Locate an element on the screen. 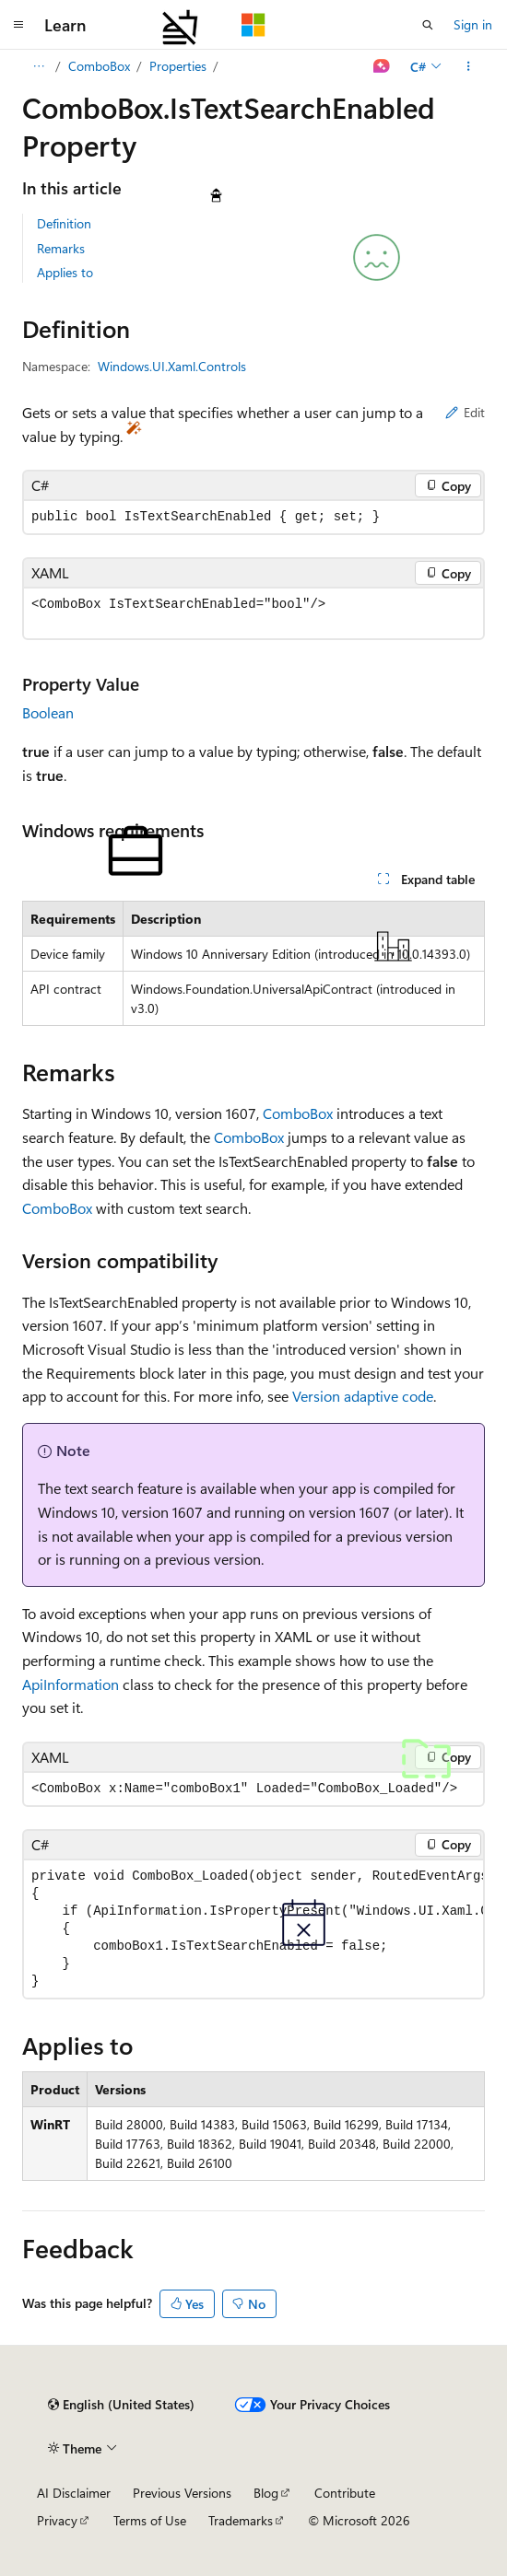  indicates an error or something went wrong is located at coordinates (376, 257).